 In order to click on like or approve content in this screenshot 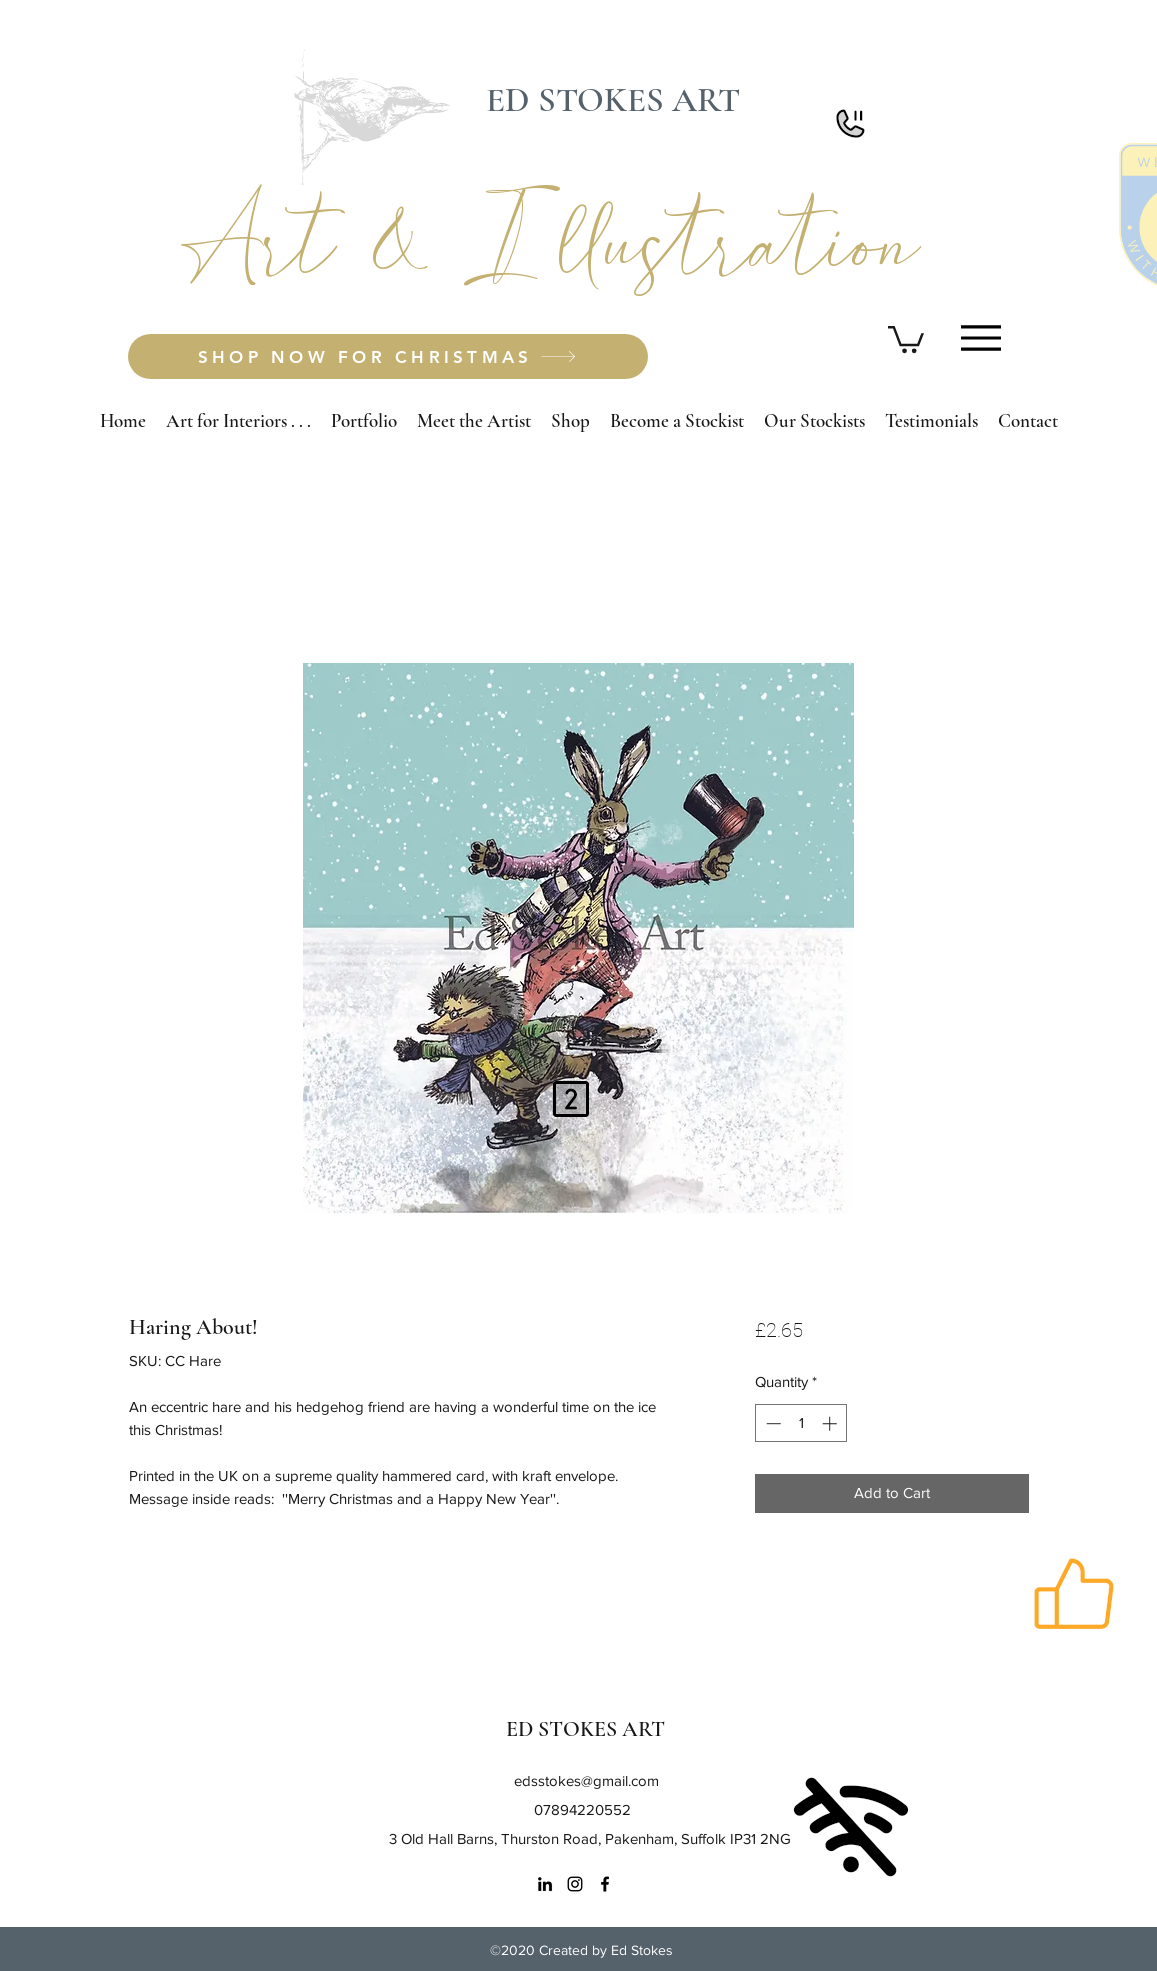, I will do `click(1074, 1598)`.